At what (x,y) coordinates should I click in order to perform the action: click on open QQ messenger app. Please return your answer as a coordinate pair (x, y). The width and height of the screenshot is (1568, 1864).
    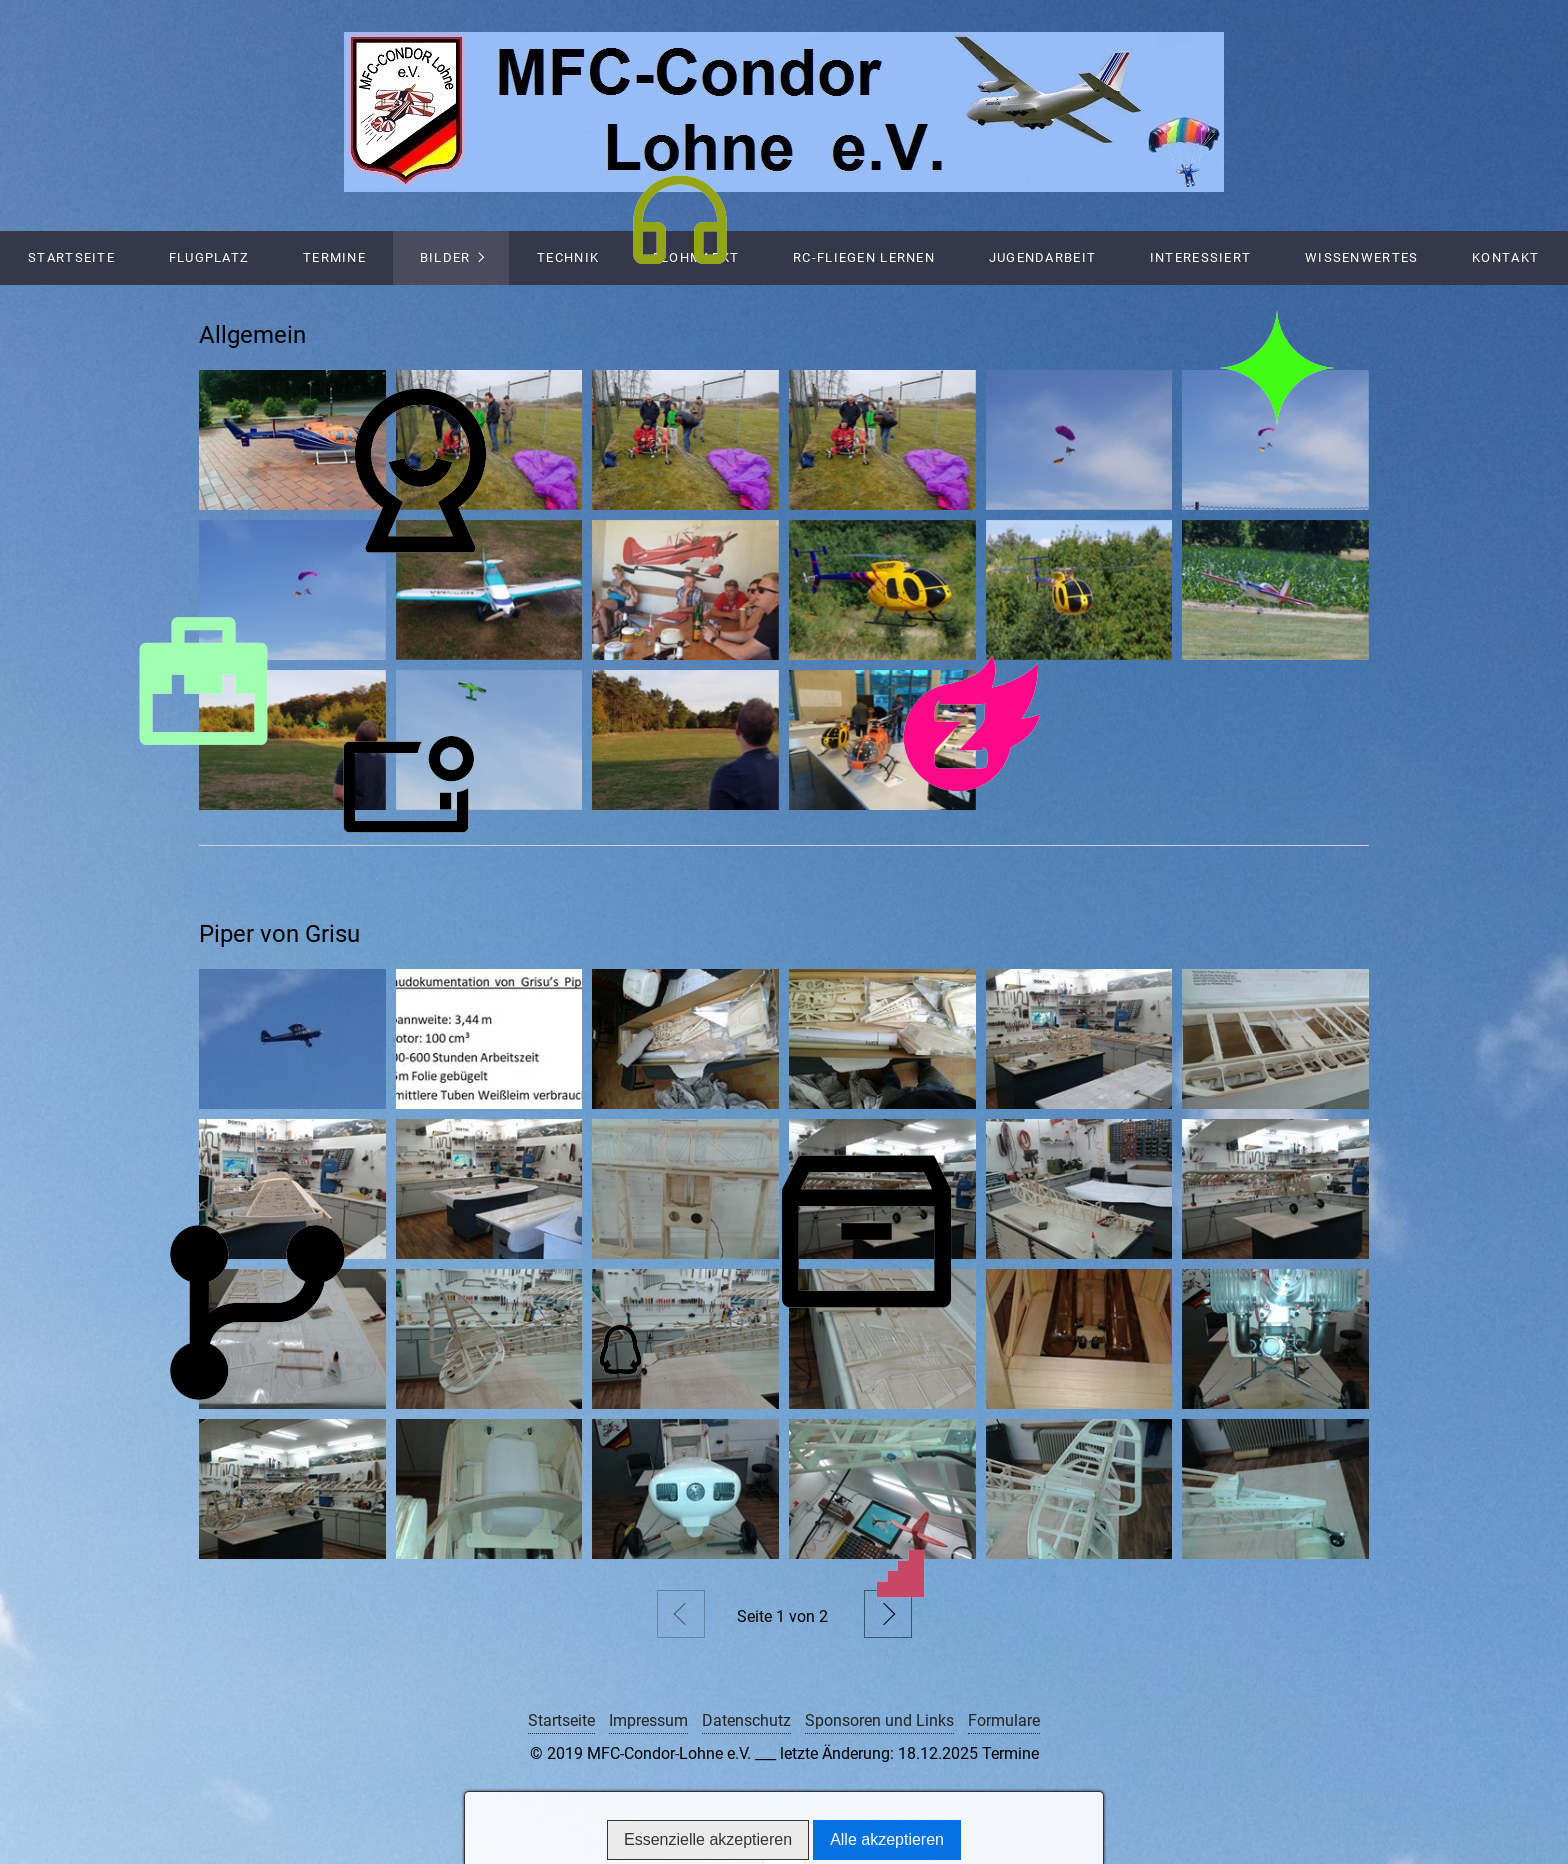
    Looking at the image, I should click on (620, 1349).